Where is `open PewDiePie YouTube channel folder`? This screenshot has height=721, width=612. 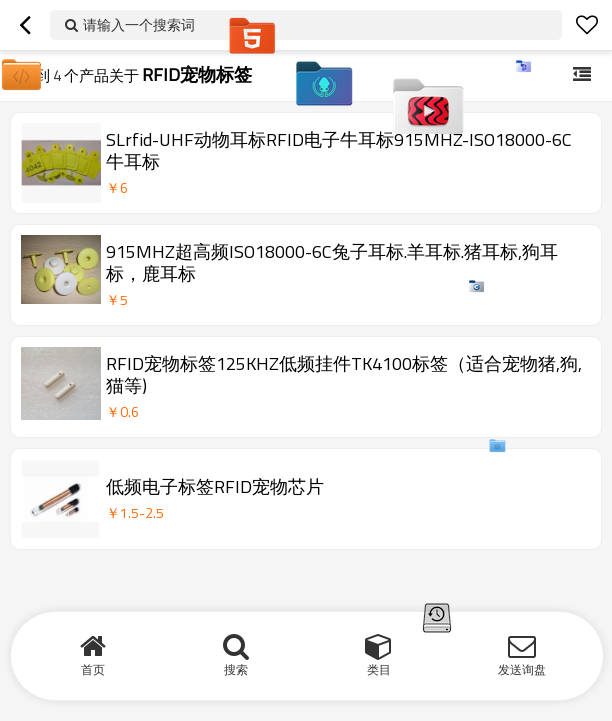
open PewDiePie YouTube channel folder is located at coordinates (428, 108).